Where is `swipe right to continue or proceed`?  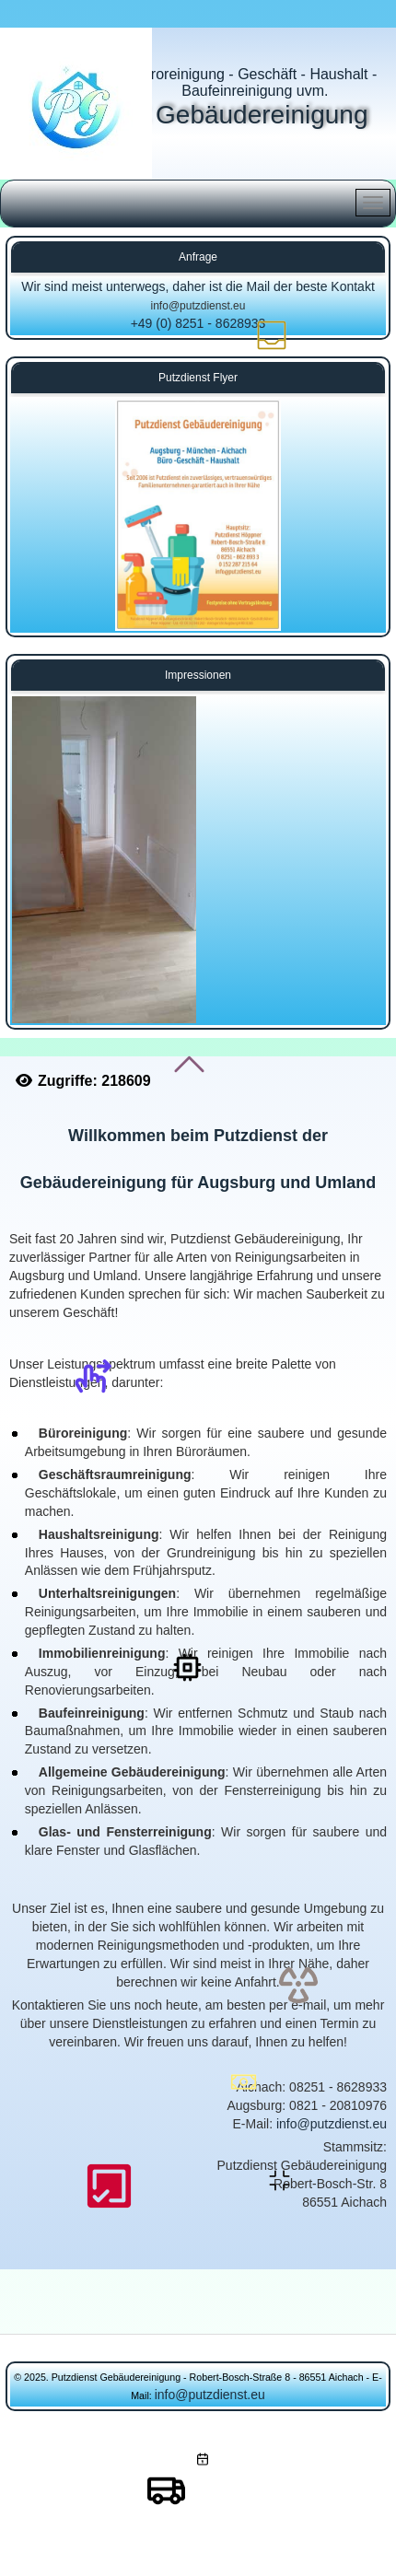 swipe right to continue or proceed is located at coordinates (91, 1377).